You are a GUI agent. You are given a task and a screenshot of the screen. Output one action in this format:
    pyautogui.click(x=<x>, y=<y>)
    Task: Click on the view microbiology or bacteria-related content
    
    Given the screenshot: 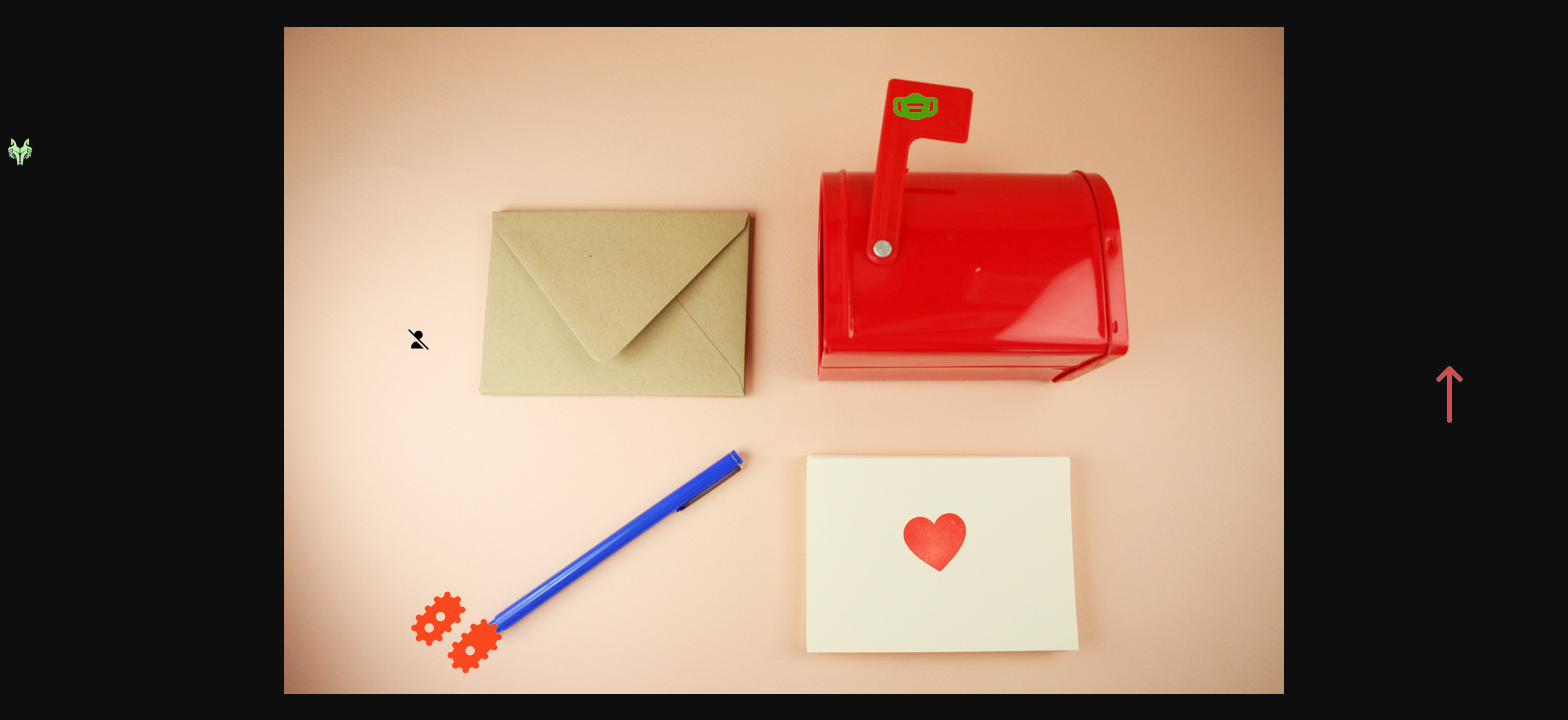 What is the action you would take?
    pyautogui.click(x=456, y=632)
    